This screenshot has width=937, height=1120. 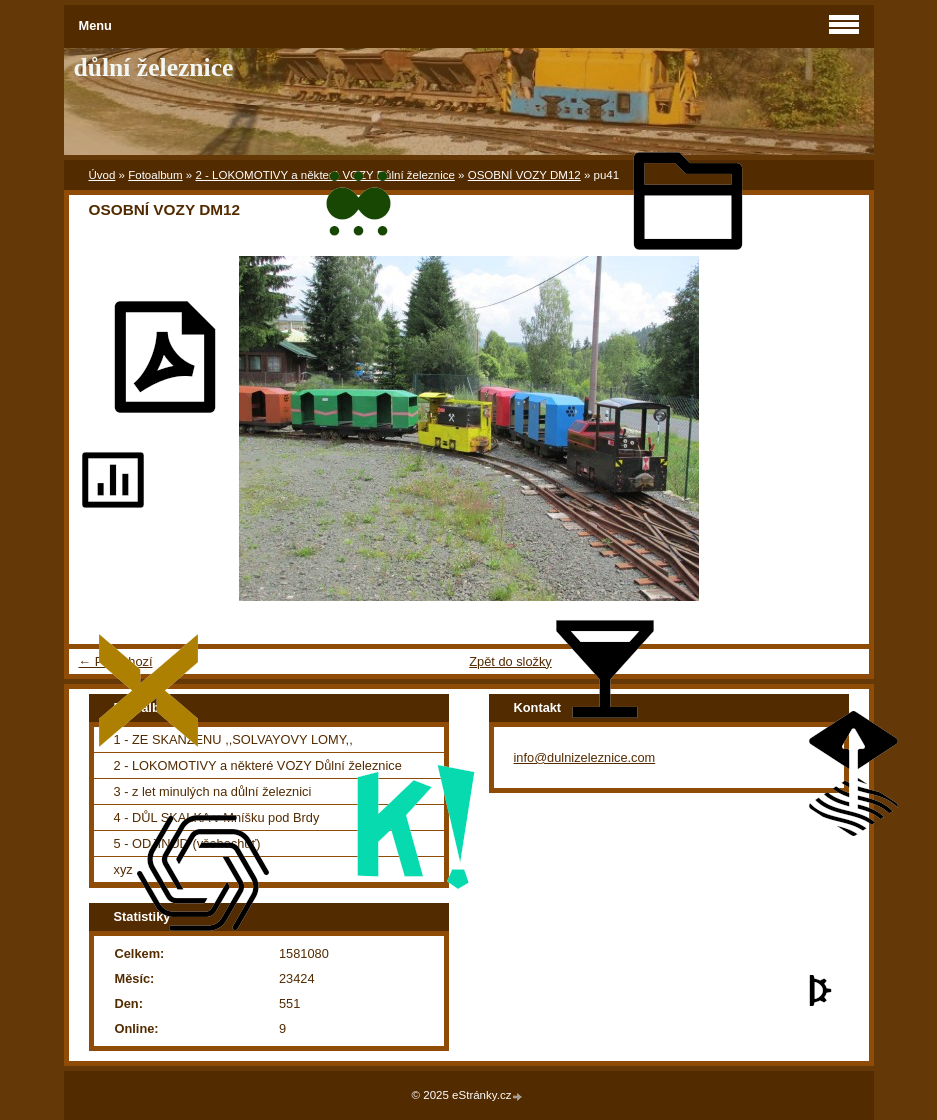 What do you see at coordinates (148, 690) in the screenshot?
I see `open the StockX app` at bounding box center [148, 690].